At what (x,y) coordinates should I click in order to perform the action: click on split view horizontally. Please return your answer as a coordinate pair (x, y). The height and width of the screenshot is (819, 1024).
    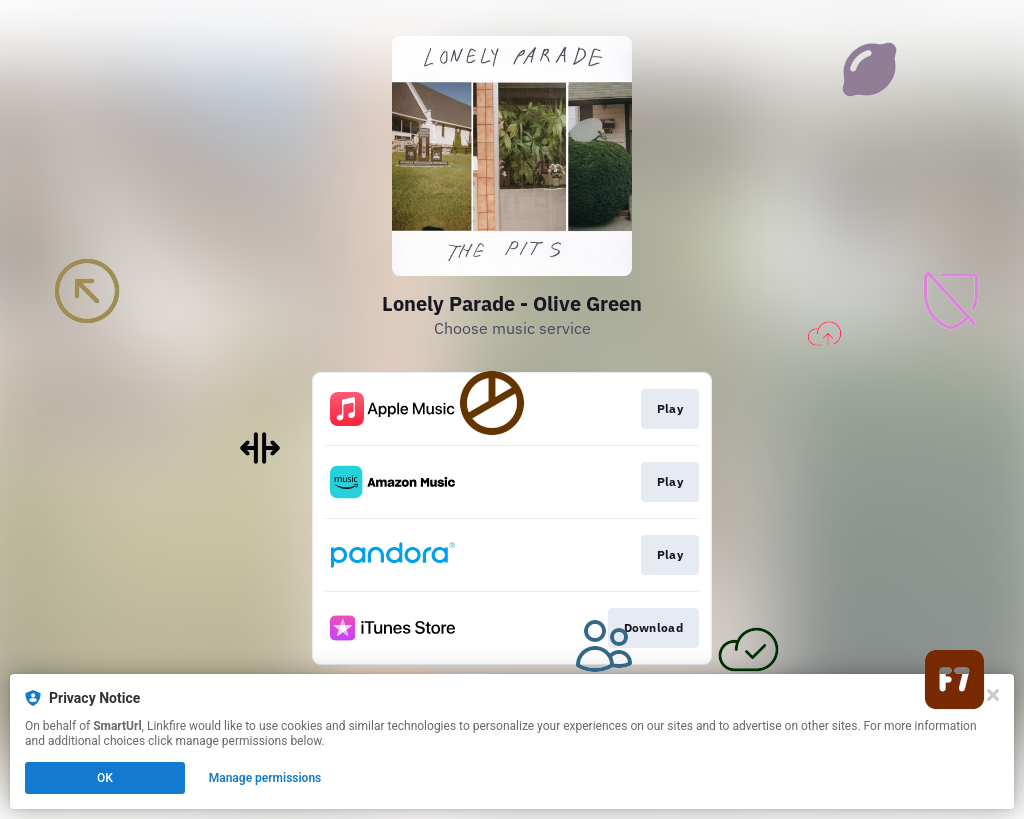
    Looking at the image, I should click on (260, 448).